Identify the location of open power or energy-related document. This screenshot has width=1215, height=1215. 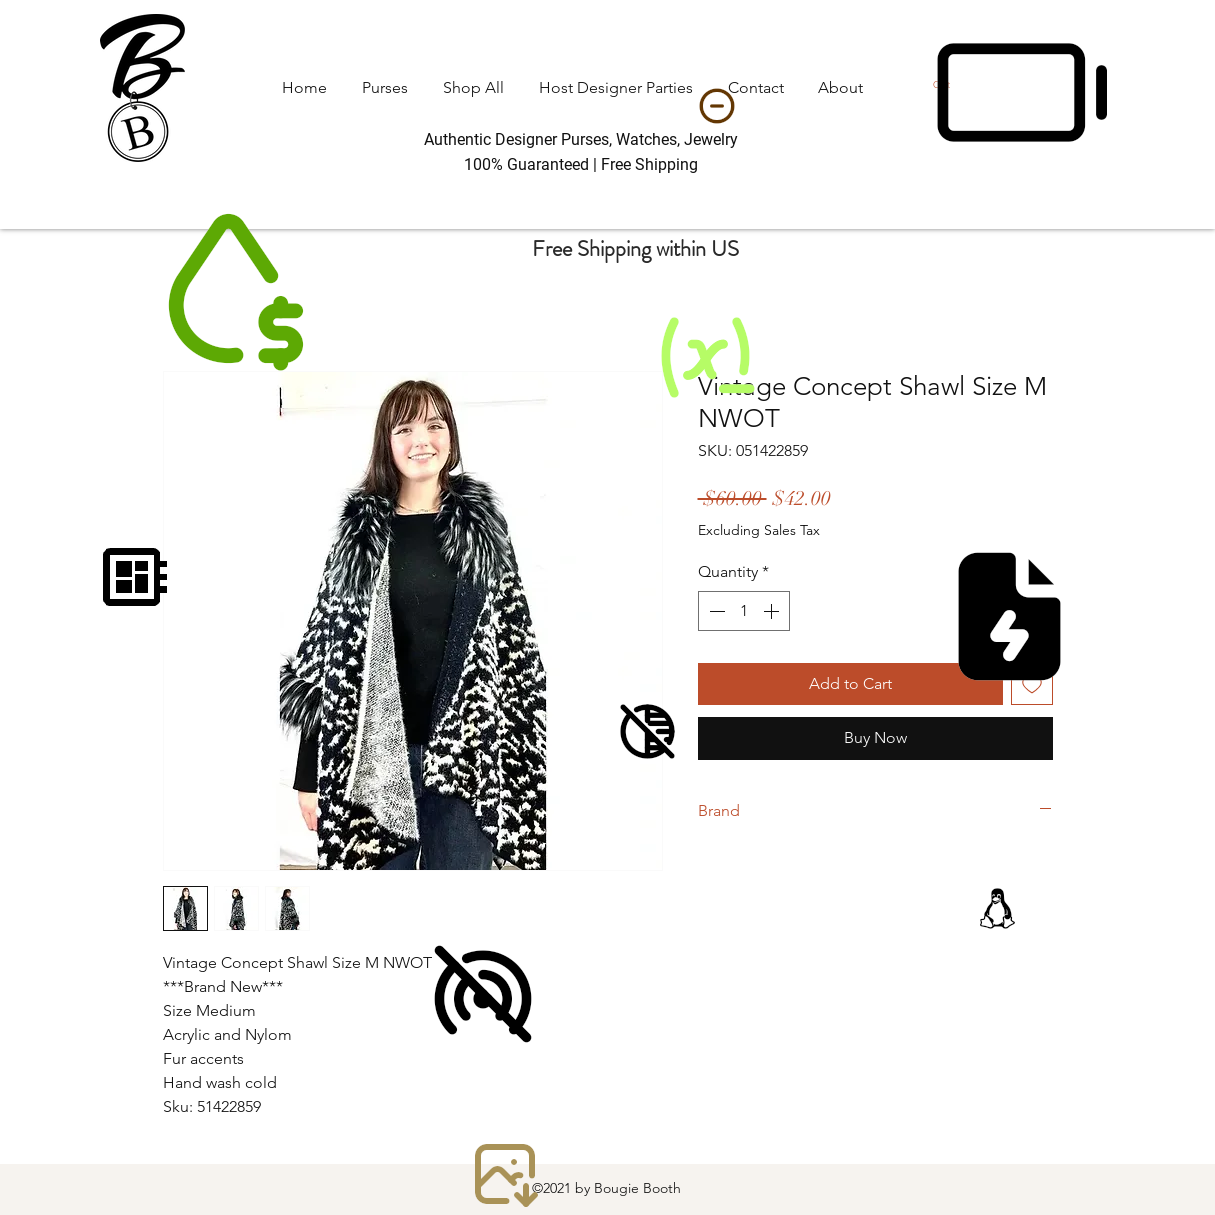
(1009, 616).